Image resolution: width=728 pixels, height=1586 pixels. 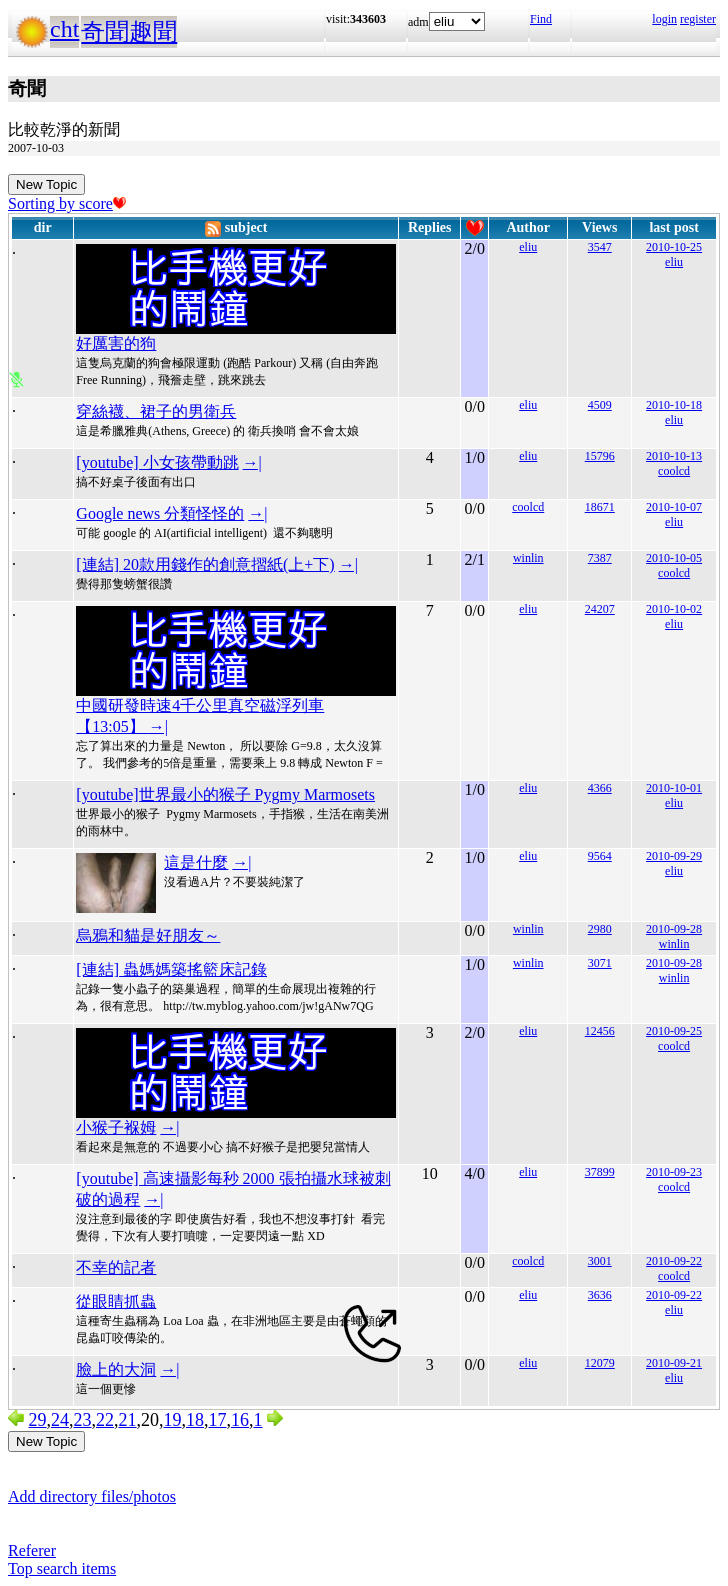 What do you see at coordinates (373, 1332) in the screenshot?
I see `make an outgoing call` at bounding box center [373, 1332].